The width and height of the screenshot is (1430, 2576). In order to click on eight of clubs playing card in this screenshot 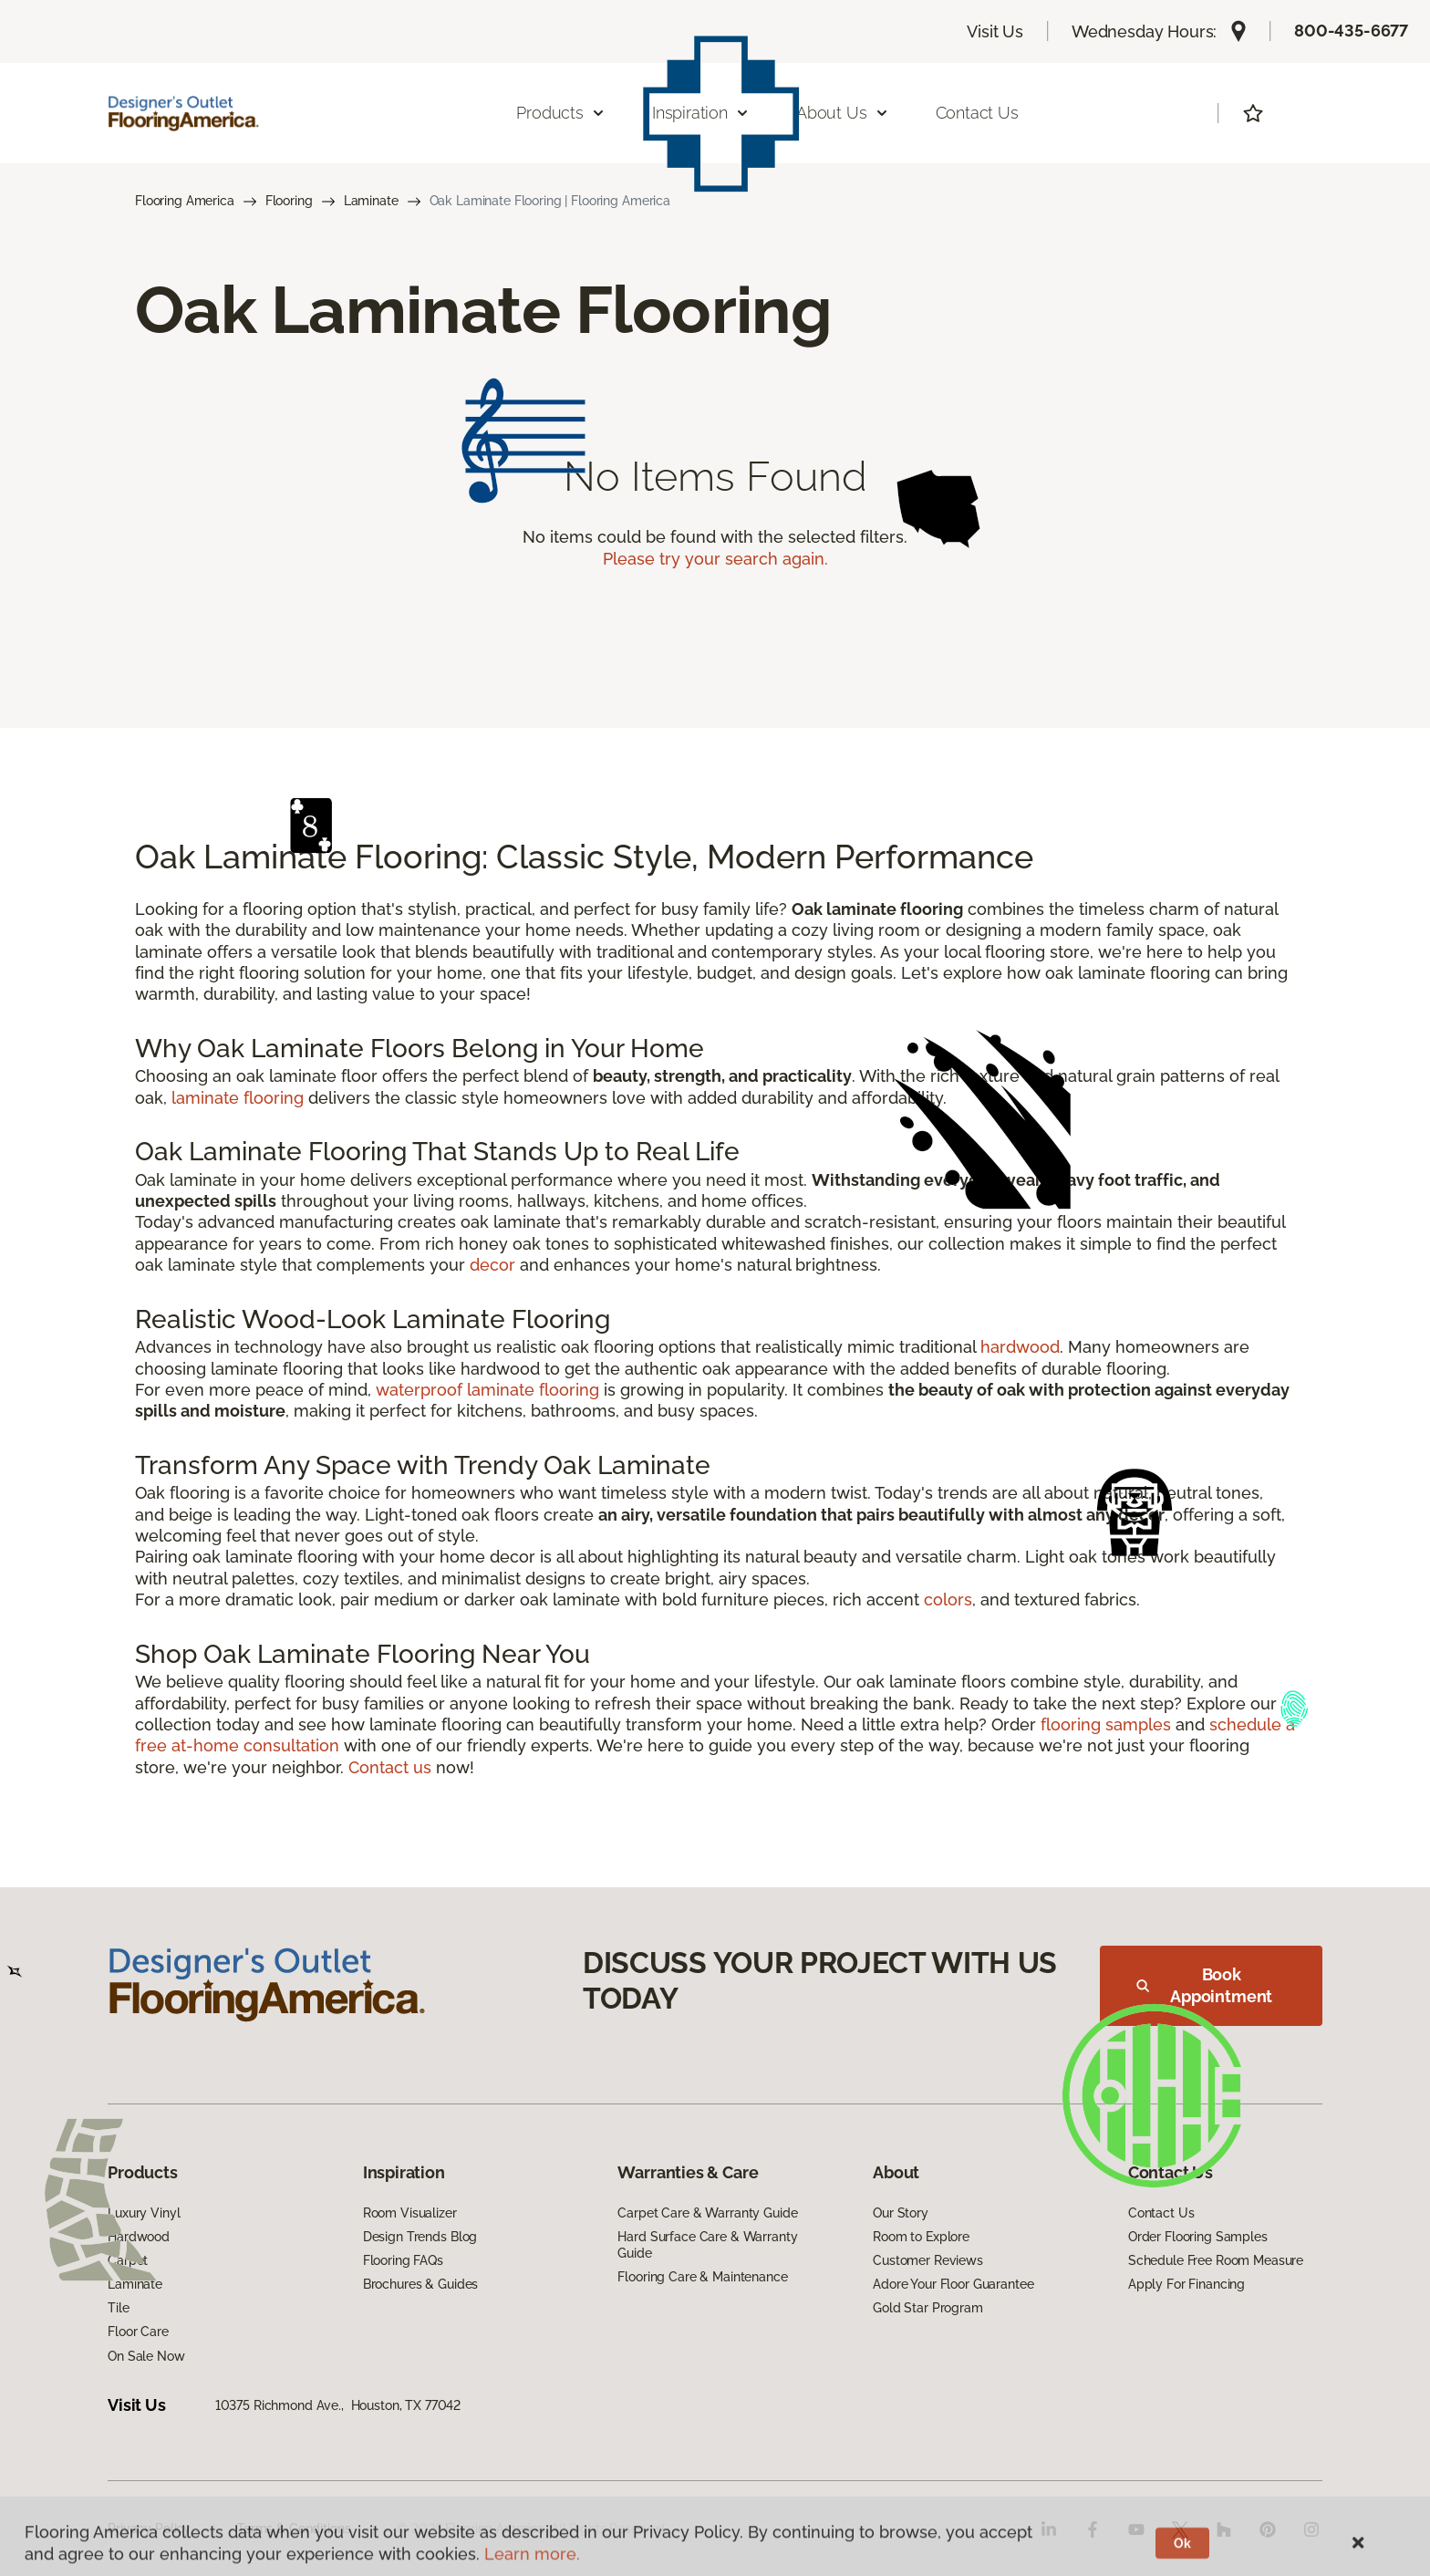, I will do `click(311, 826)`.